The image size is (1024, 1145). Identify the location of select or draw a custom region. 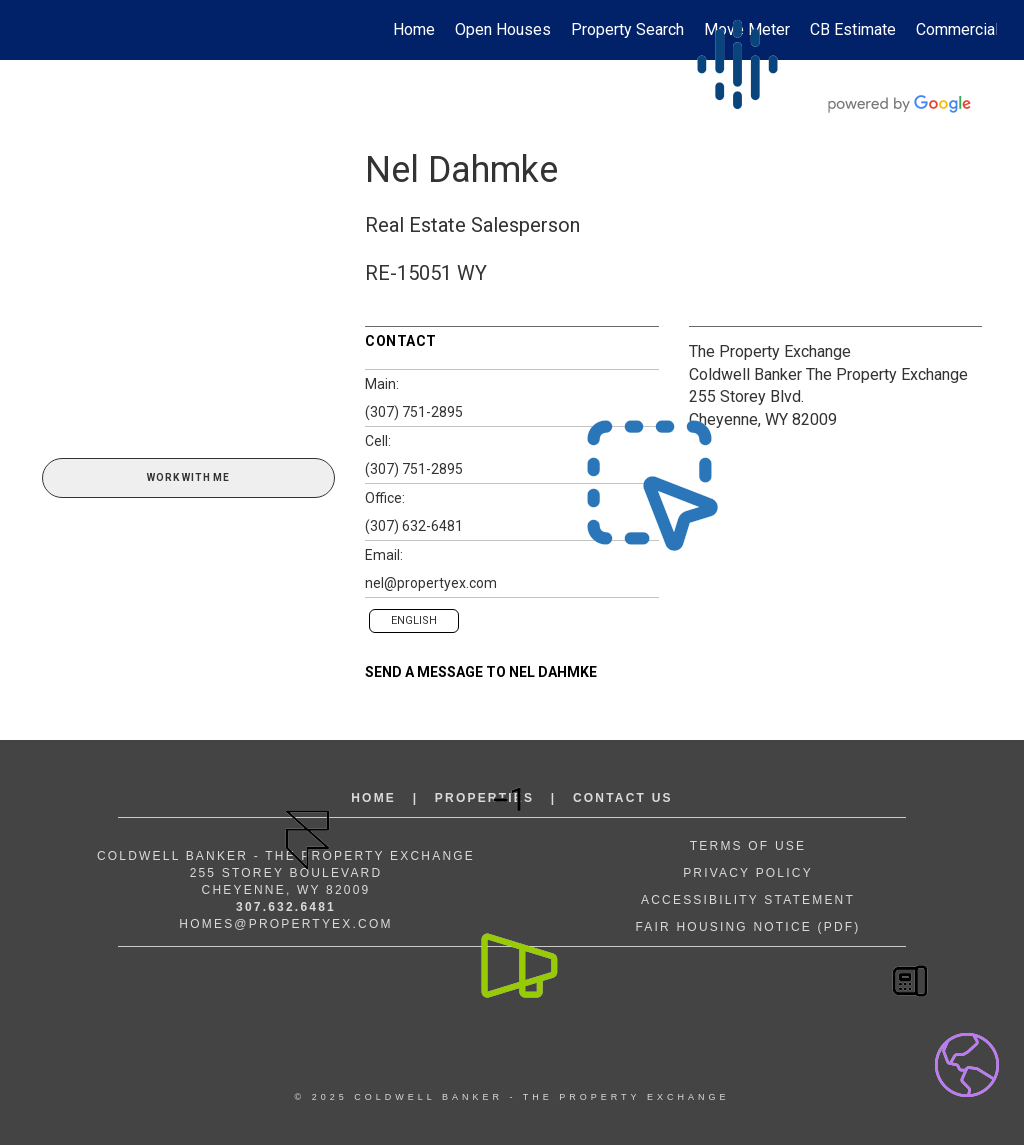
(649, 482).